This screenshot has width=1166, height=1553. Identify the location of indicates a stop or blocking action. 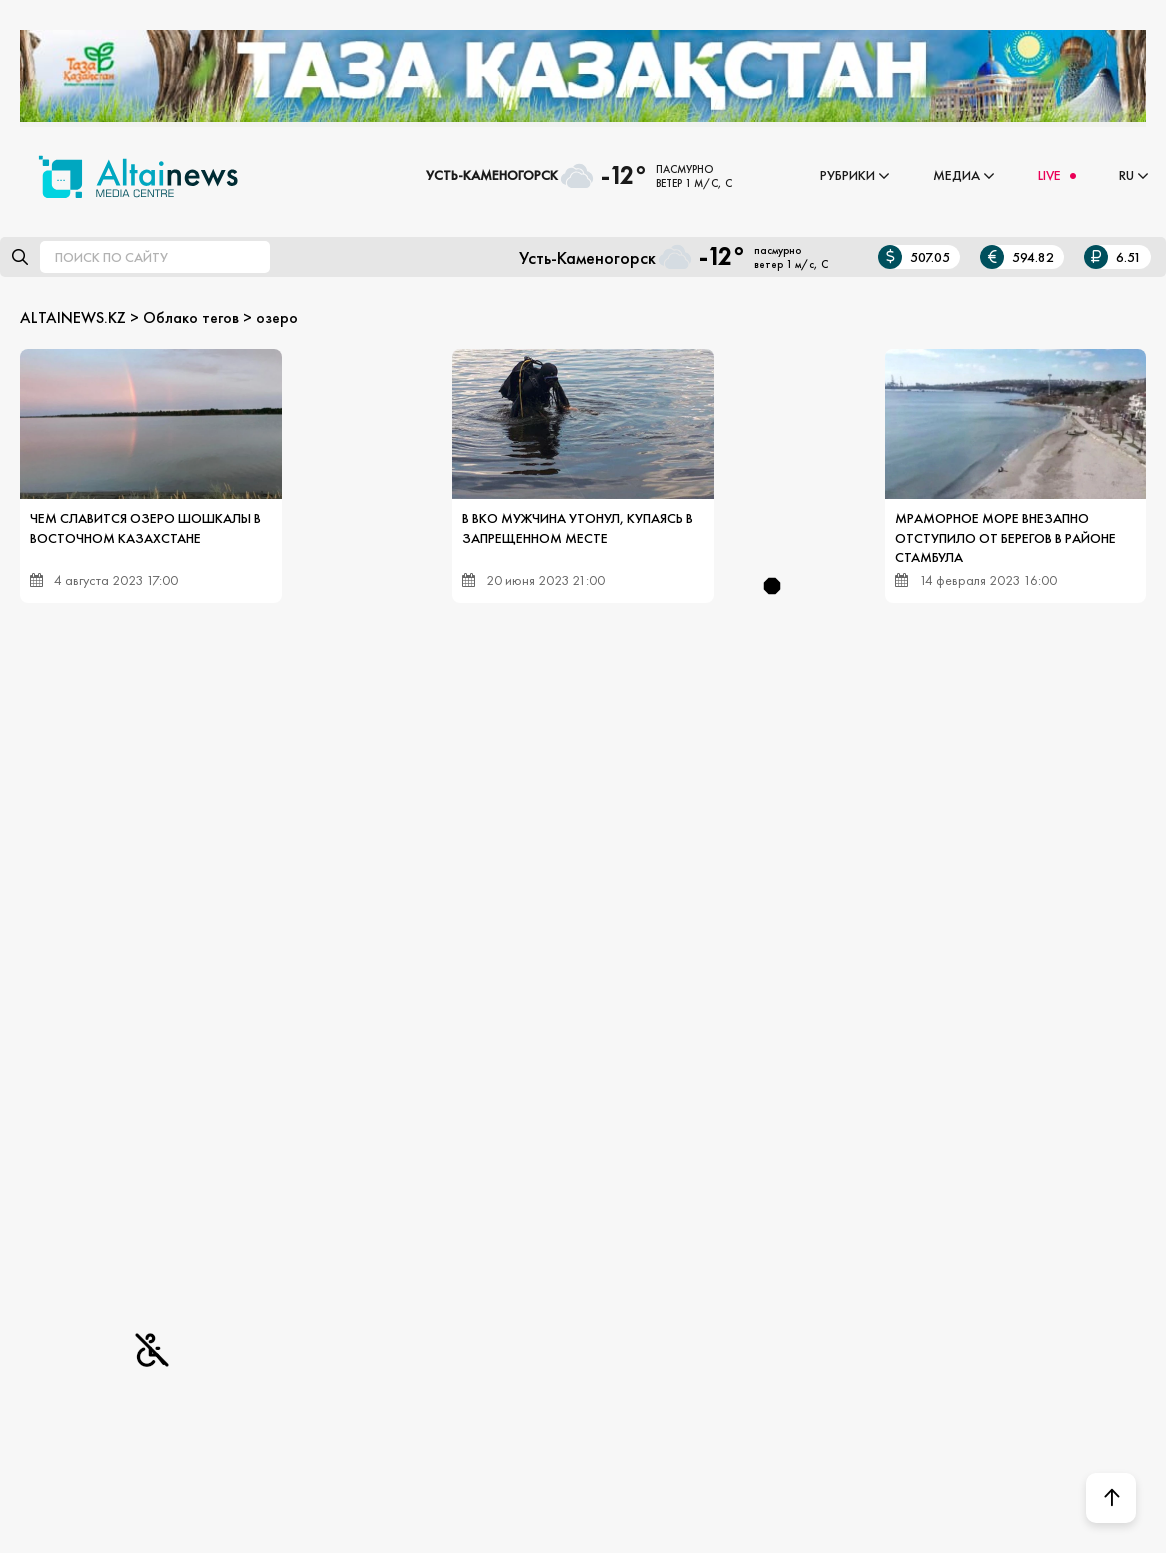
(772, 586).